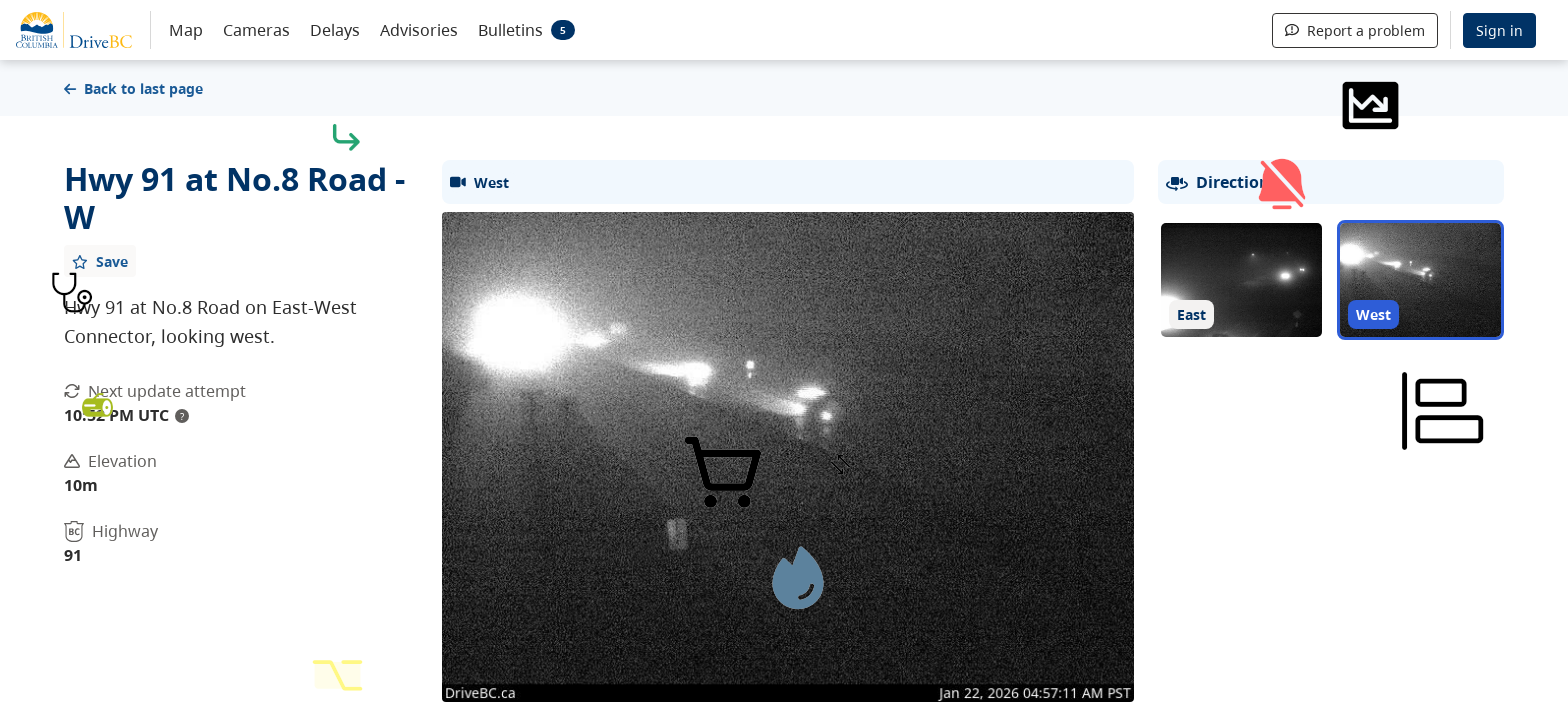 The height and width of the screenshot is (720, 1568). I want to click on view your shopping cart, so click(723, 471).